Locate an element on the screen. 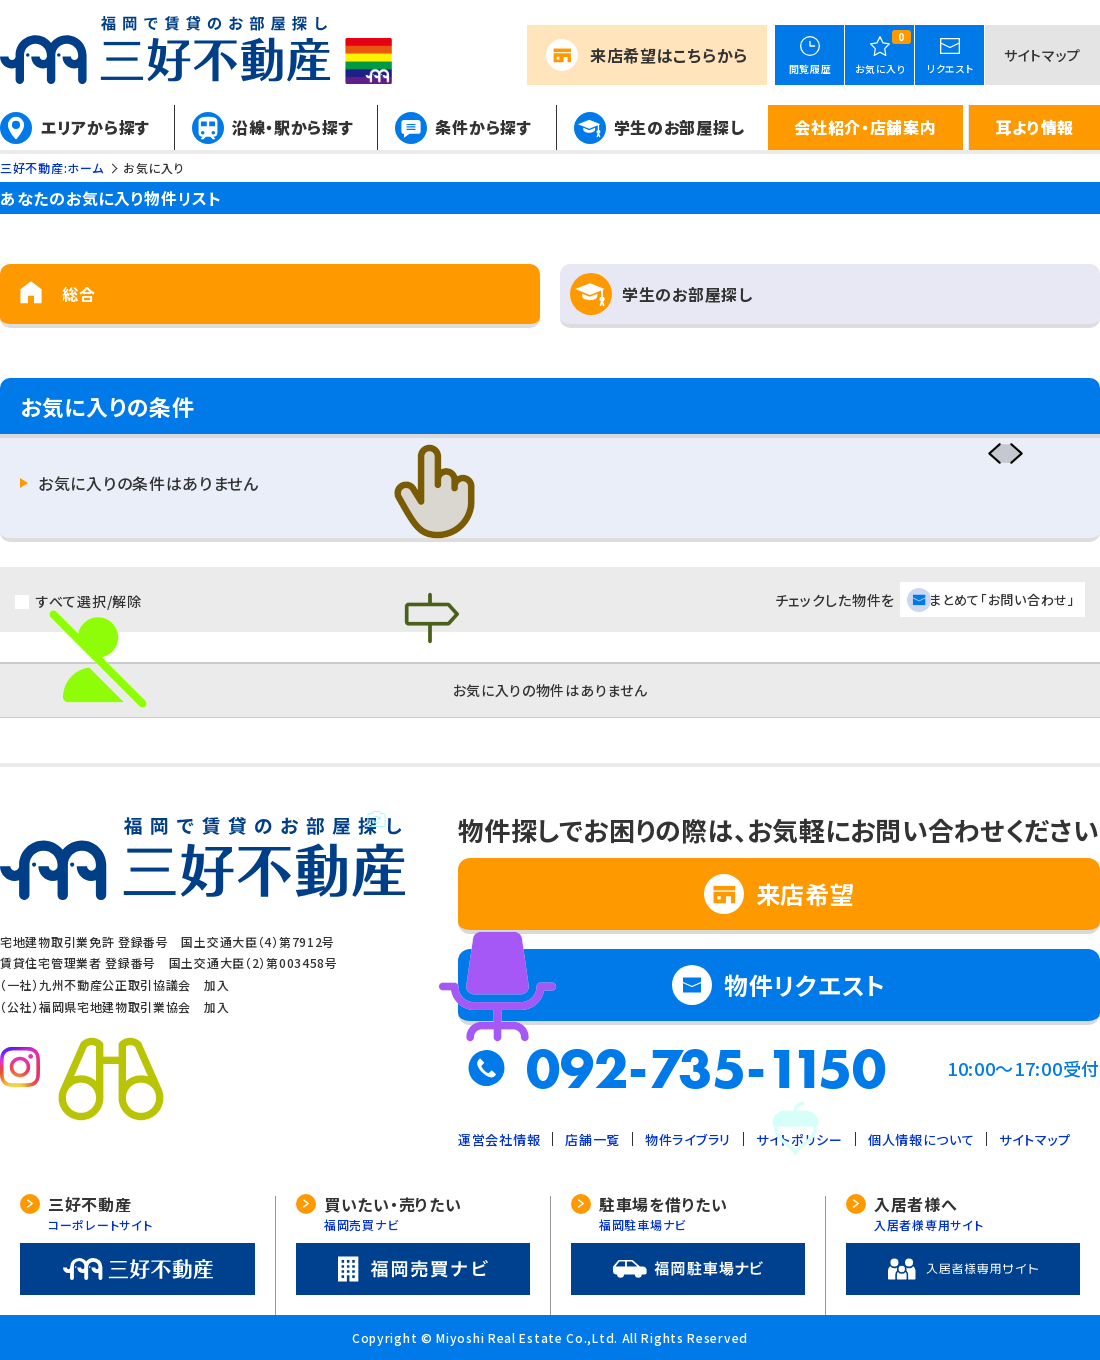  blocked or banned user is located at coordinates (98, 659).